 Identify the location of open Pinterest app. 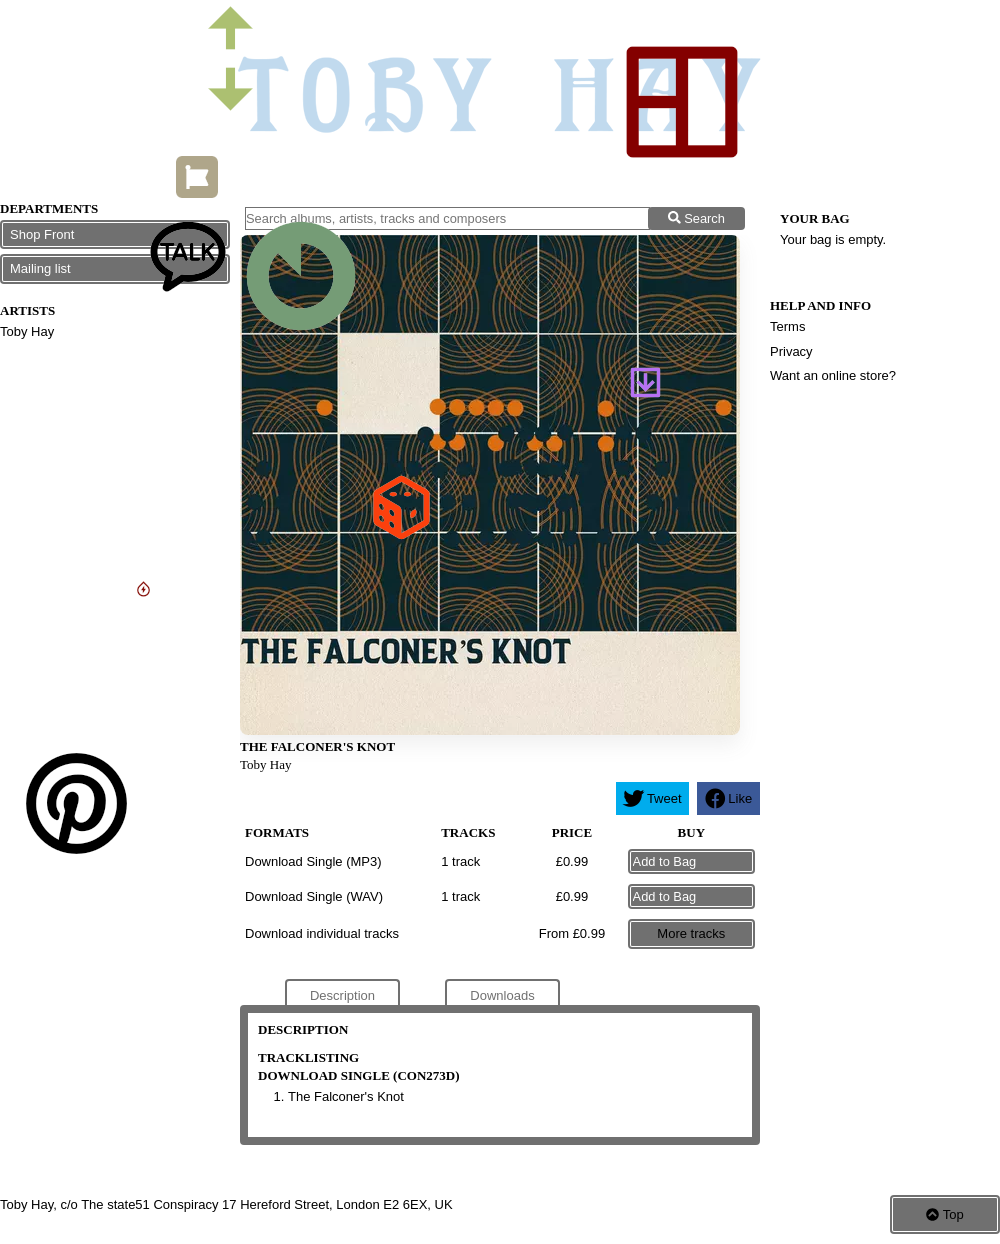
(76, 803).